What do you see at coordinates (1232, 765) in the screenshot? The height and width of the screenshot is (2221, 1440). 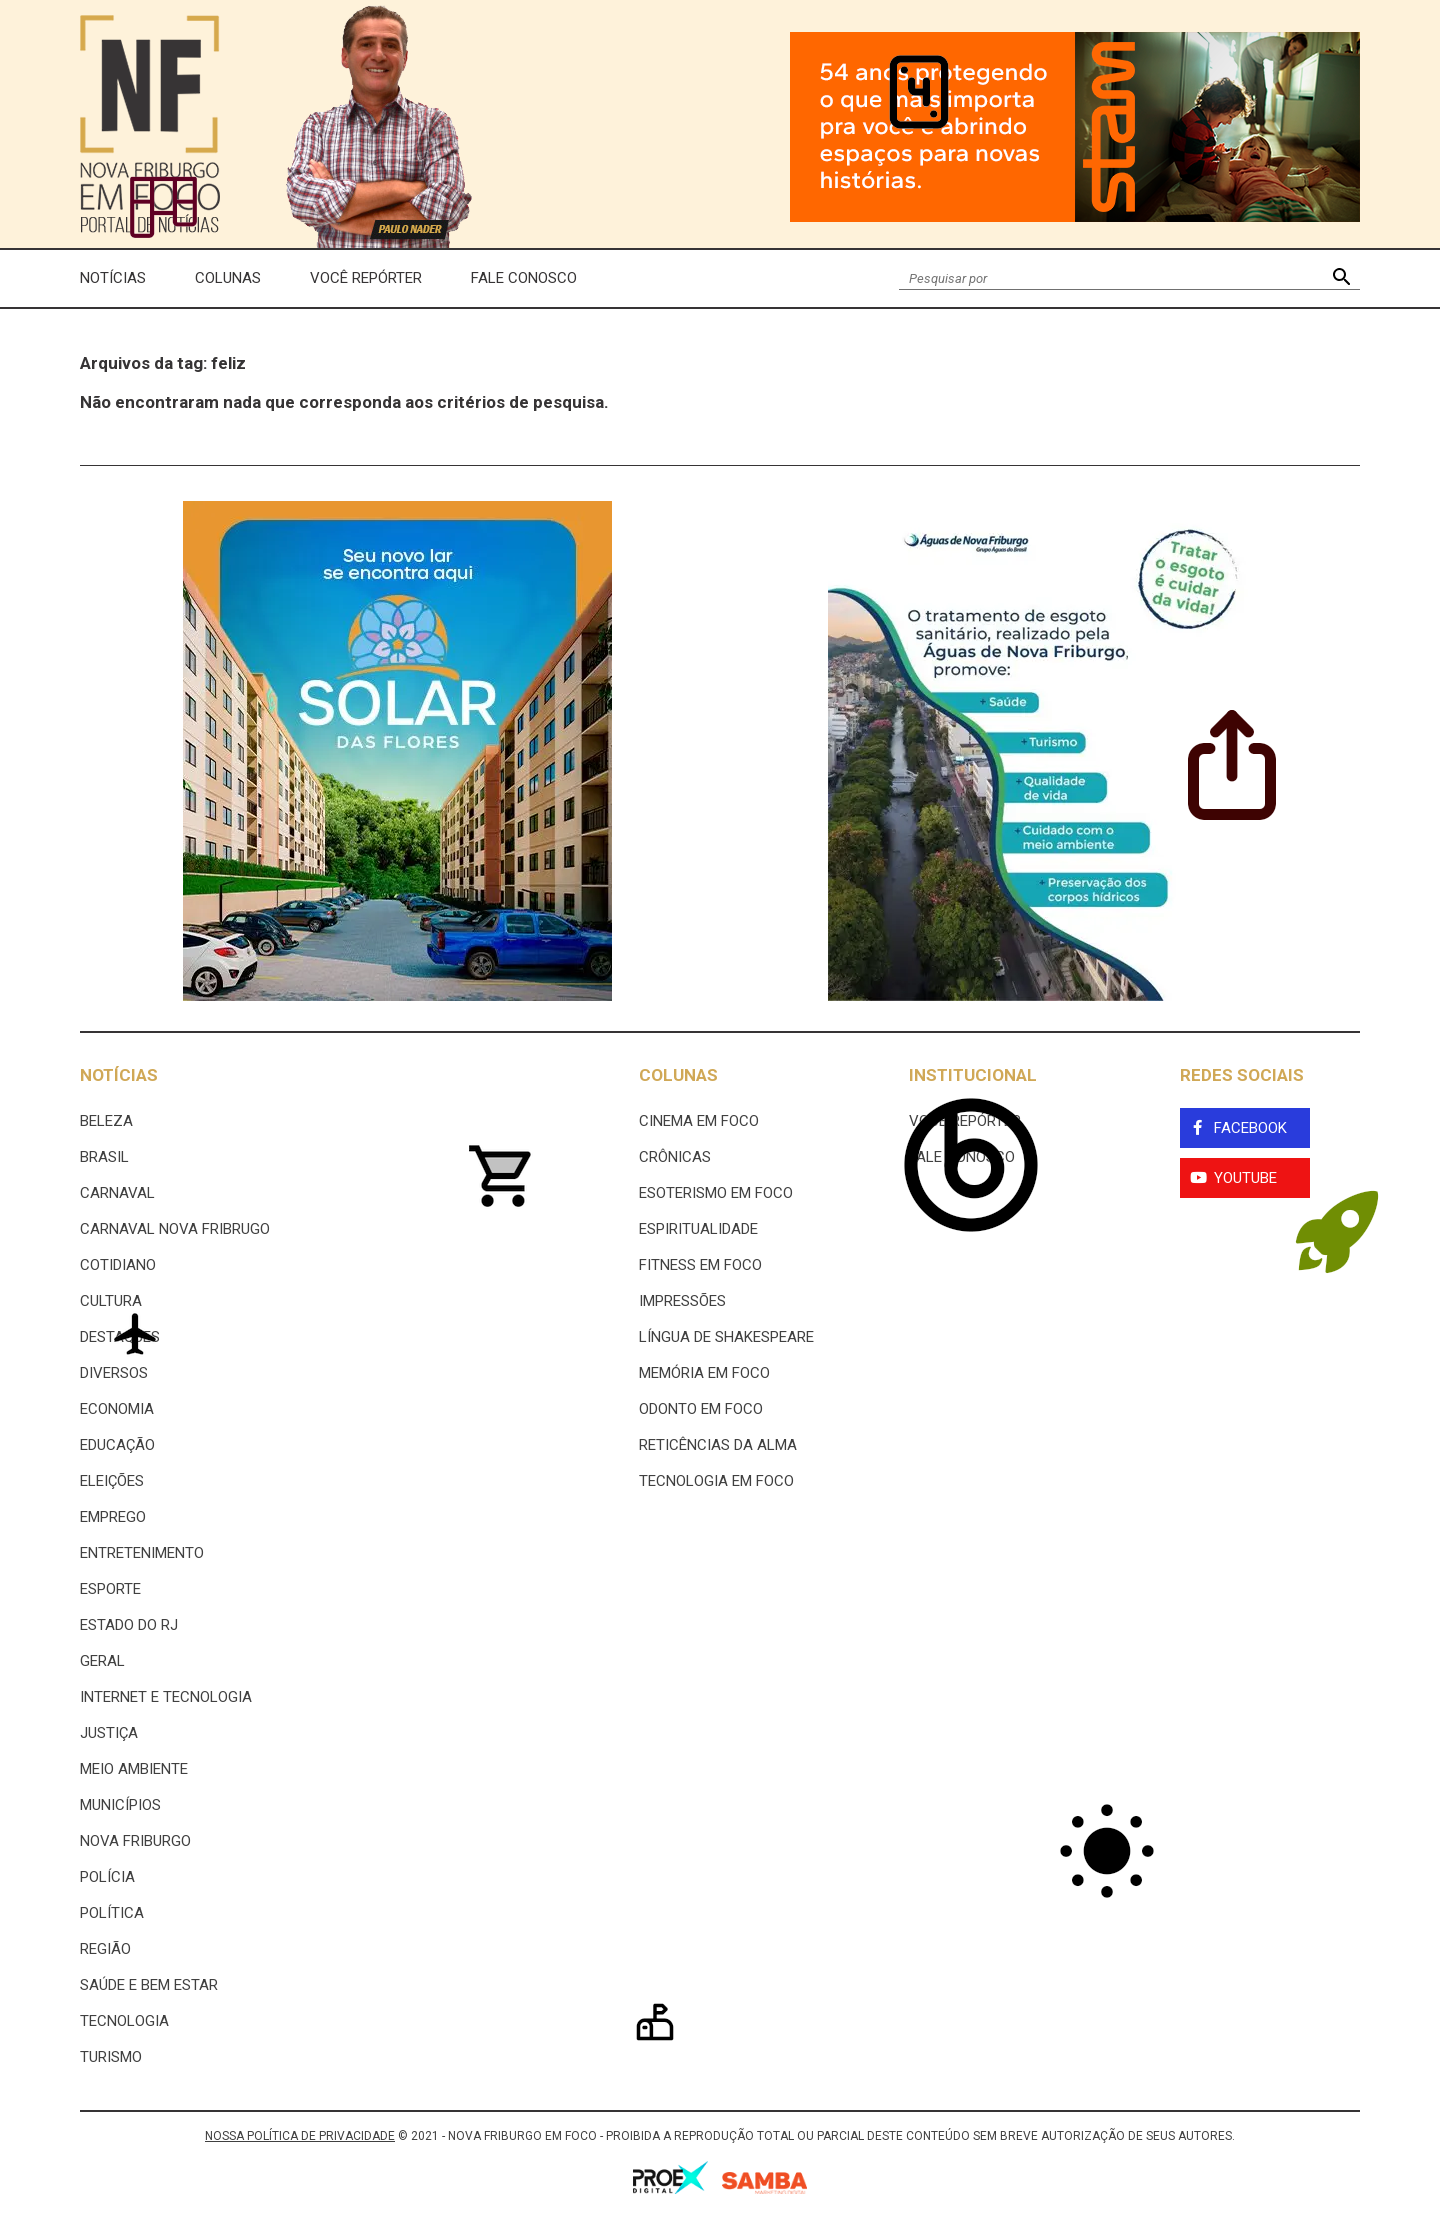 I see `share this content` at bounding box center [1232, 765].